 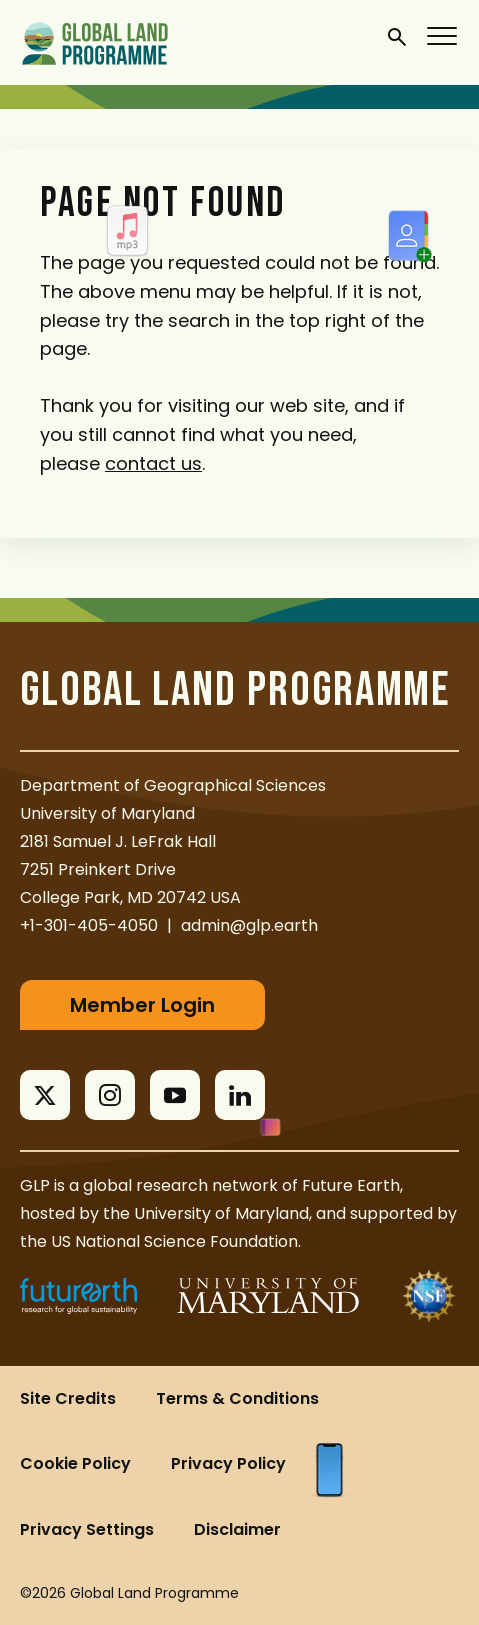 I want to click on access the desktop folder, so click(x=270, y=1126).